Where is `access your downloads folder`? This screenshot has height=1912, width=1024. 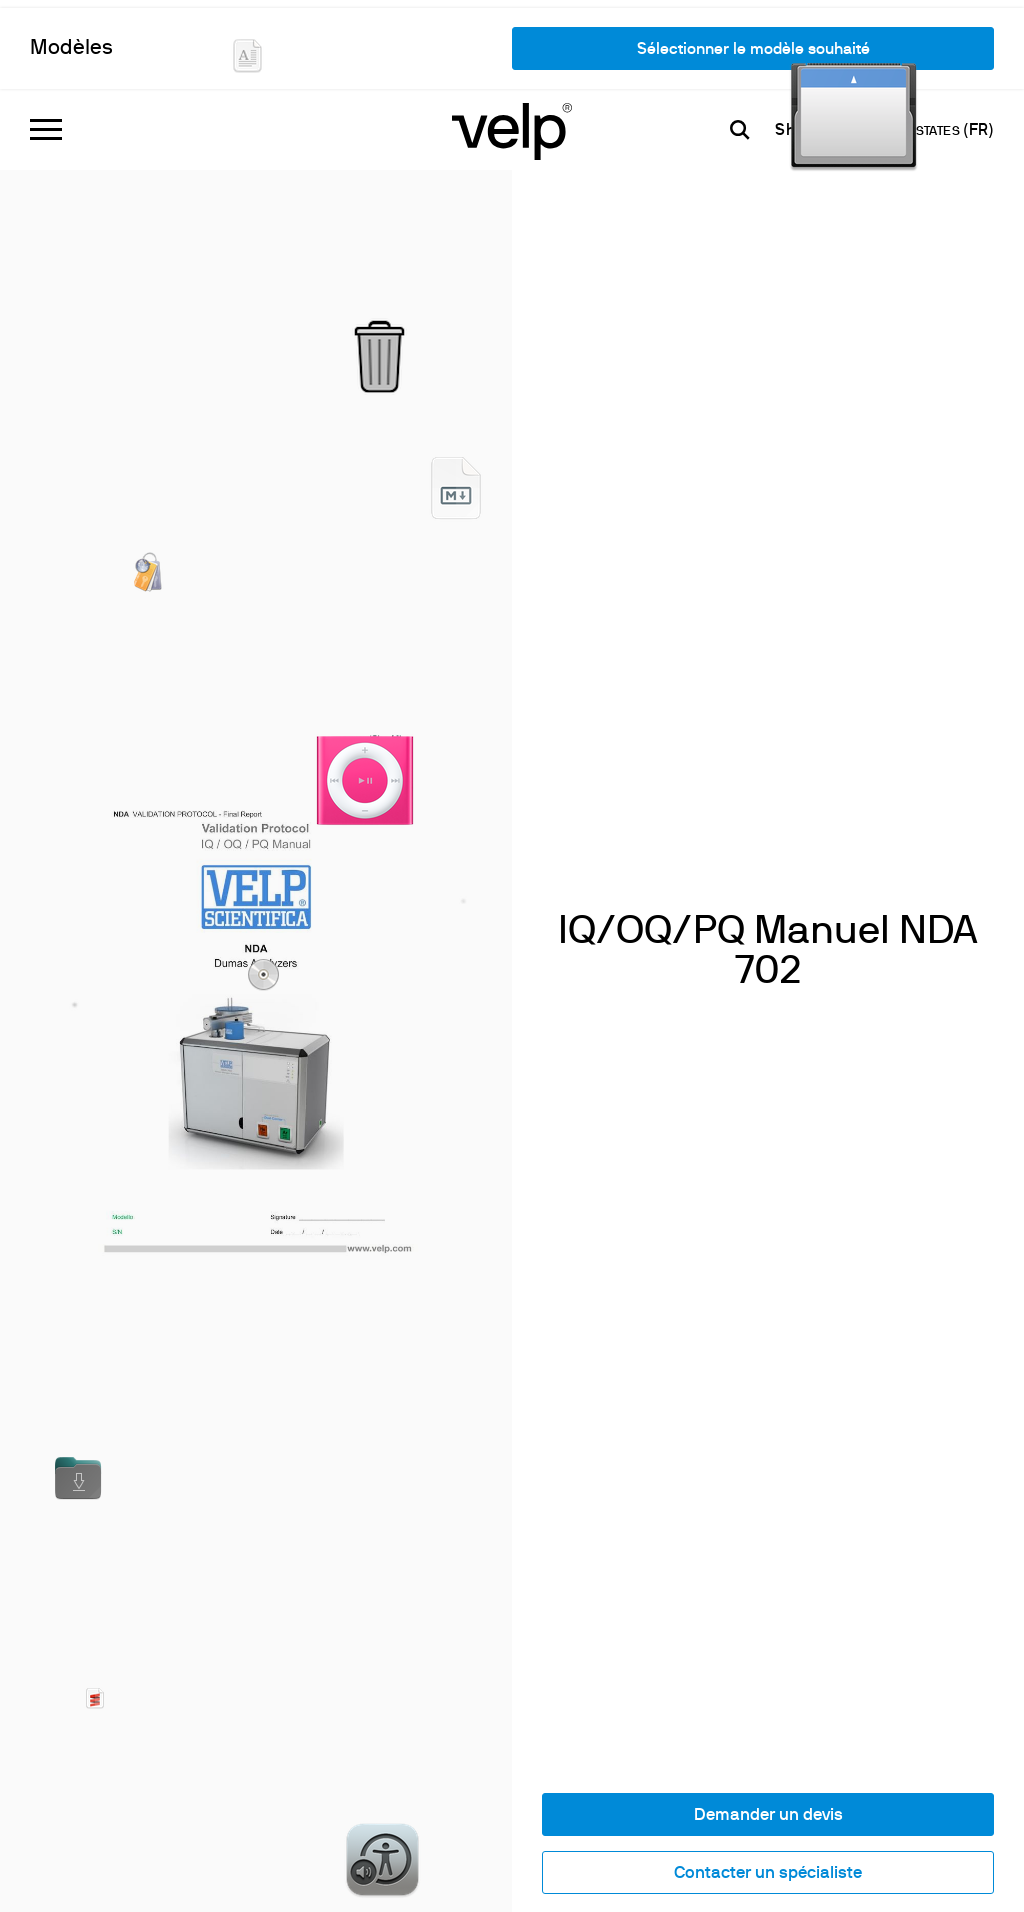
access your downloads folder is located at coordinates (78, 1478).